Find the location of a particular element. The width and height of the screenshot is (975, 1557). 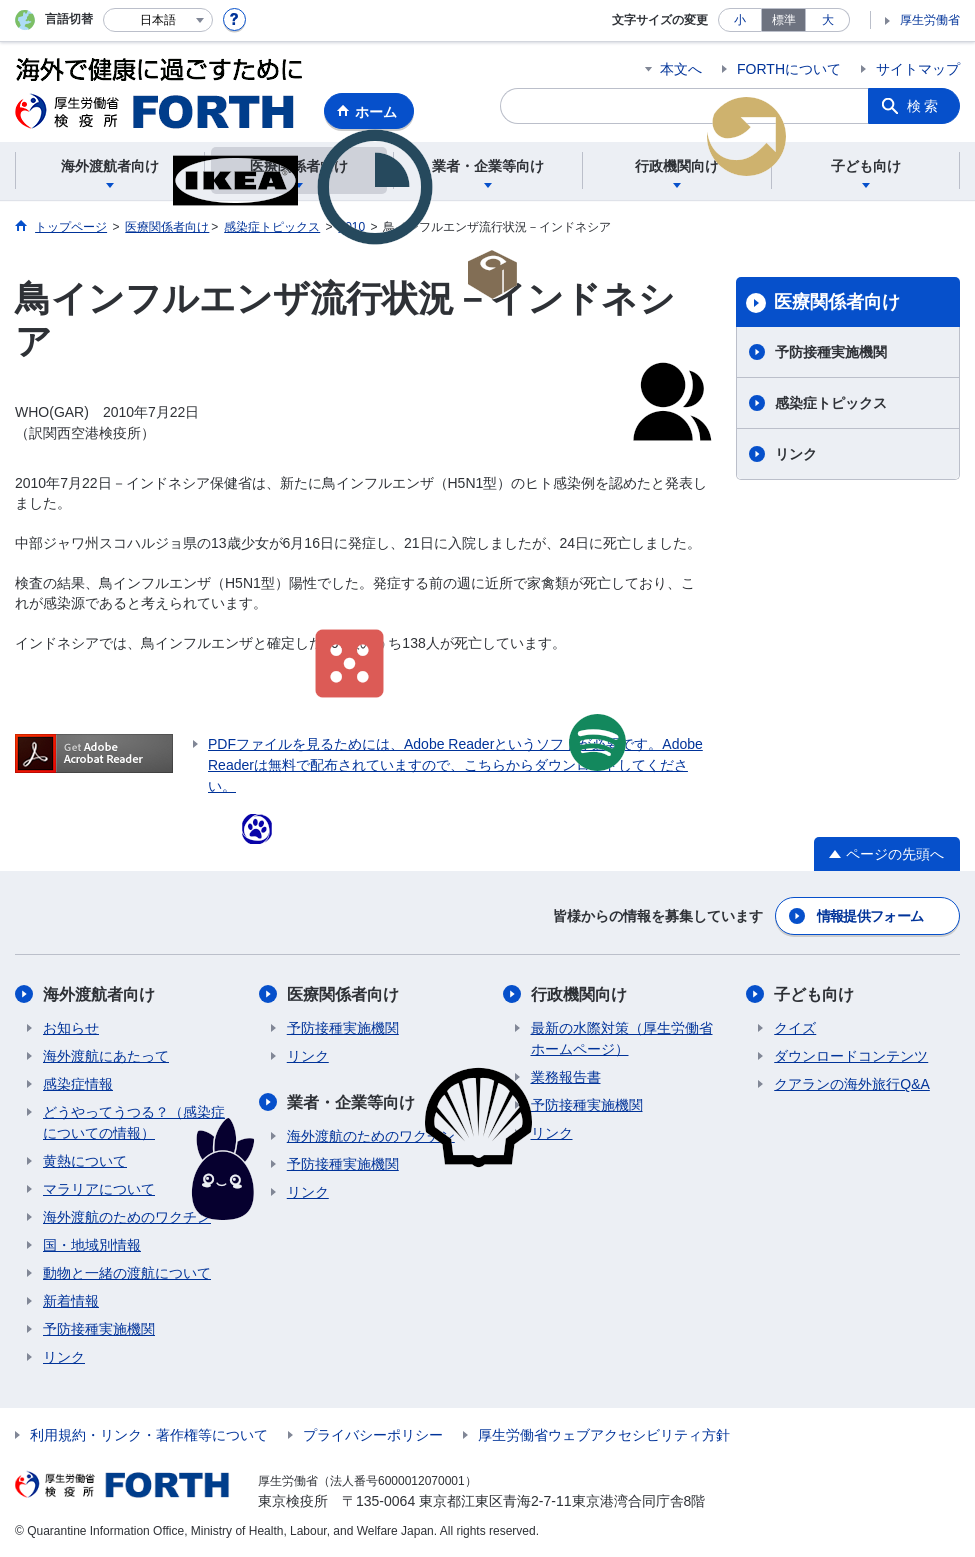

view group members is located at coordinates (670, 403).